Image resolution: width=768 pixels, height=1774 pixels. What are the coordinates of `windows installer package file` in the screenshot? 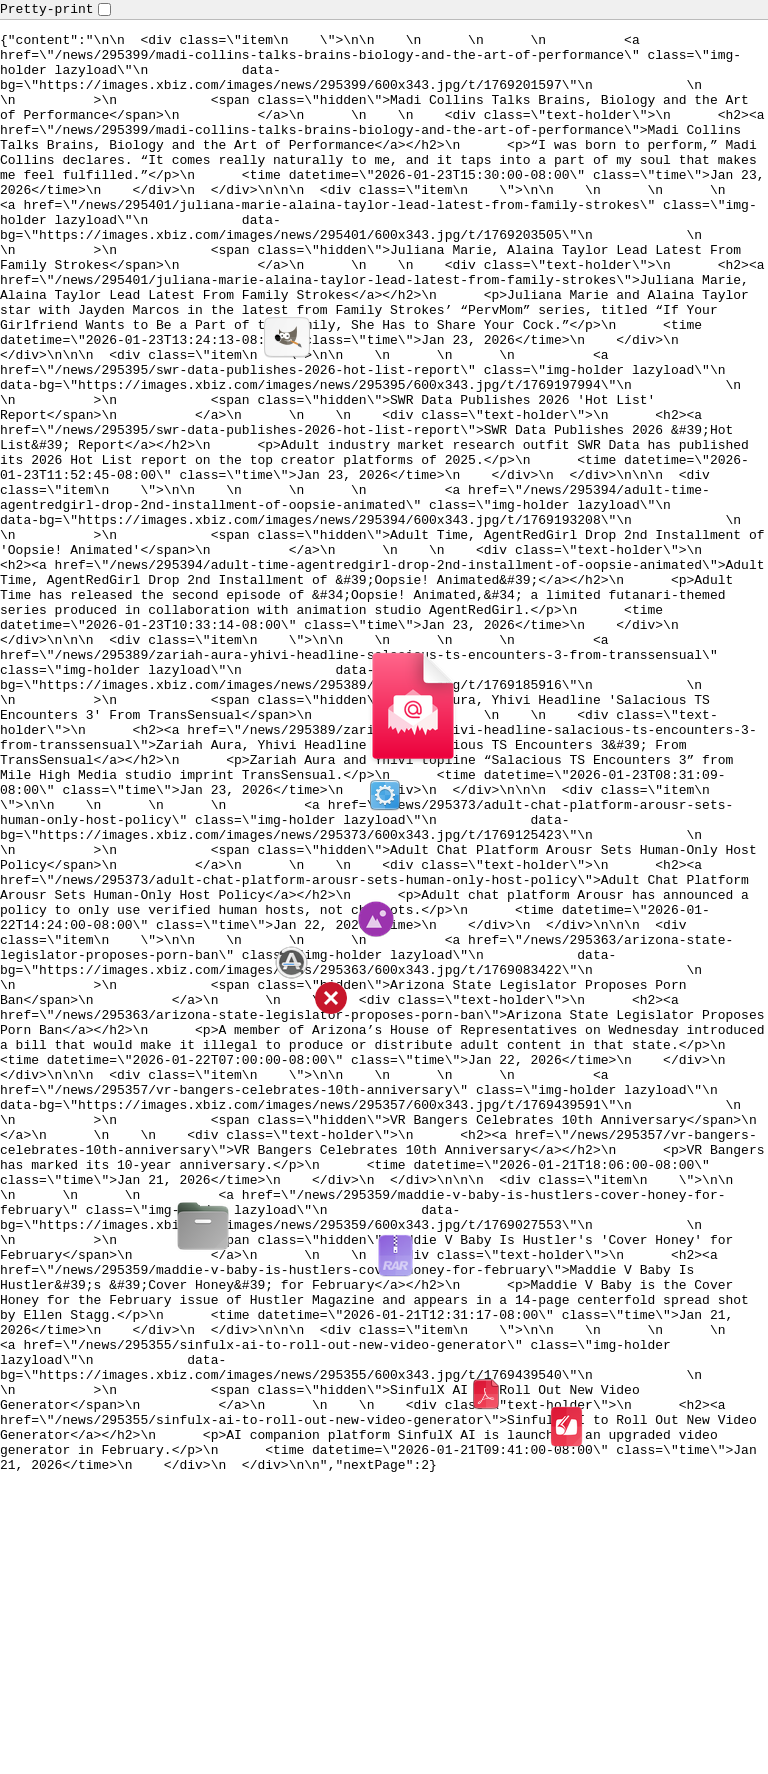 It's located at (385, 795).